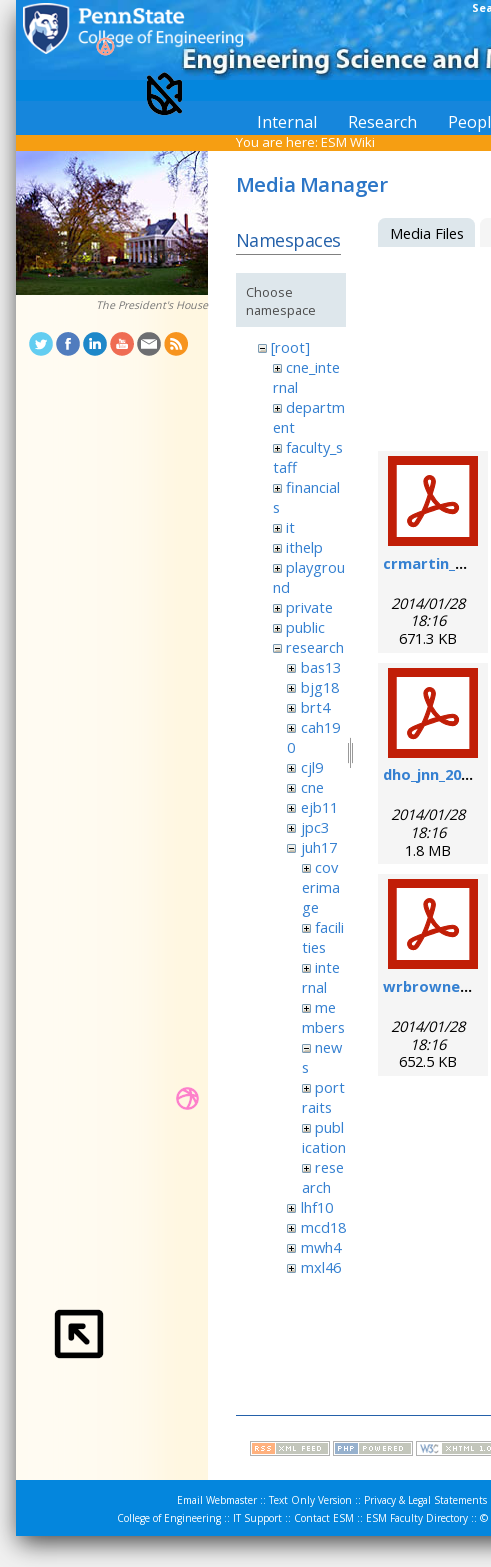 This screenshot has width=491, height=1567. What do you see at coordinates (105, 46) in the screenshot?
I see `edit or modify content` at bounding box center [105, 46].